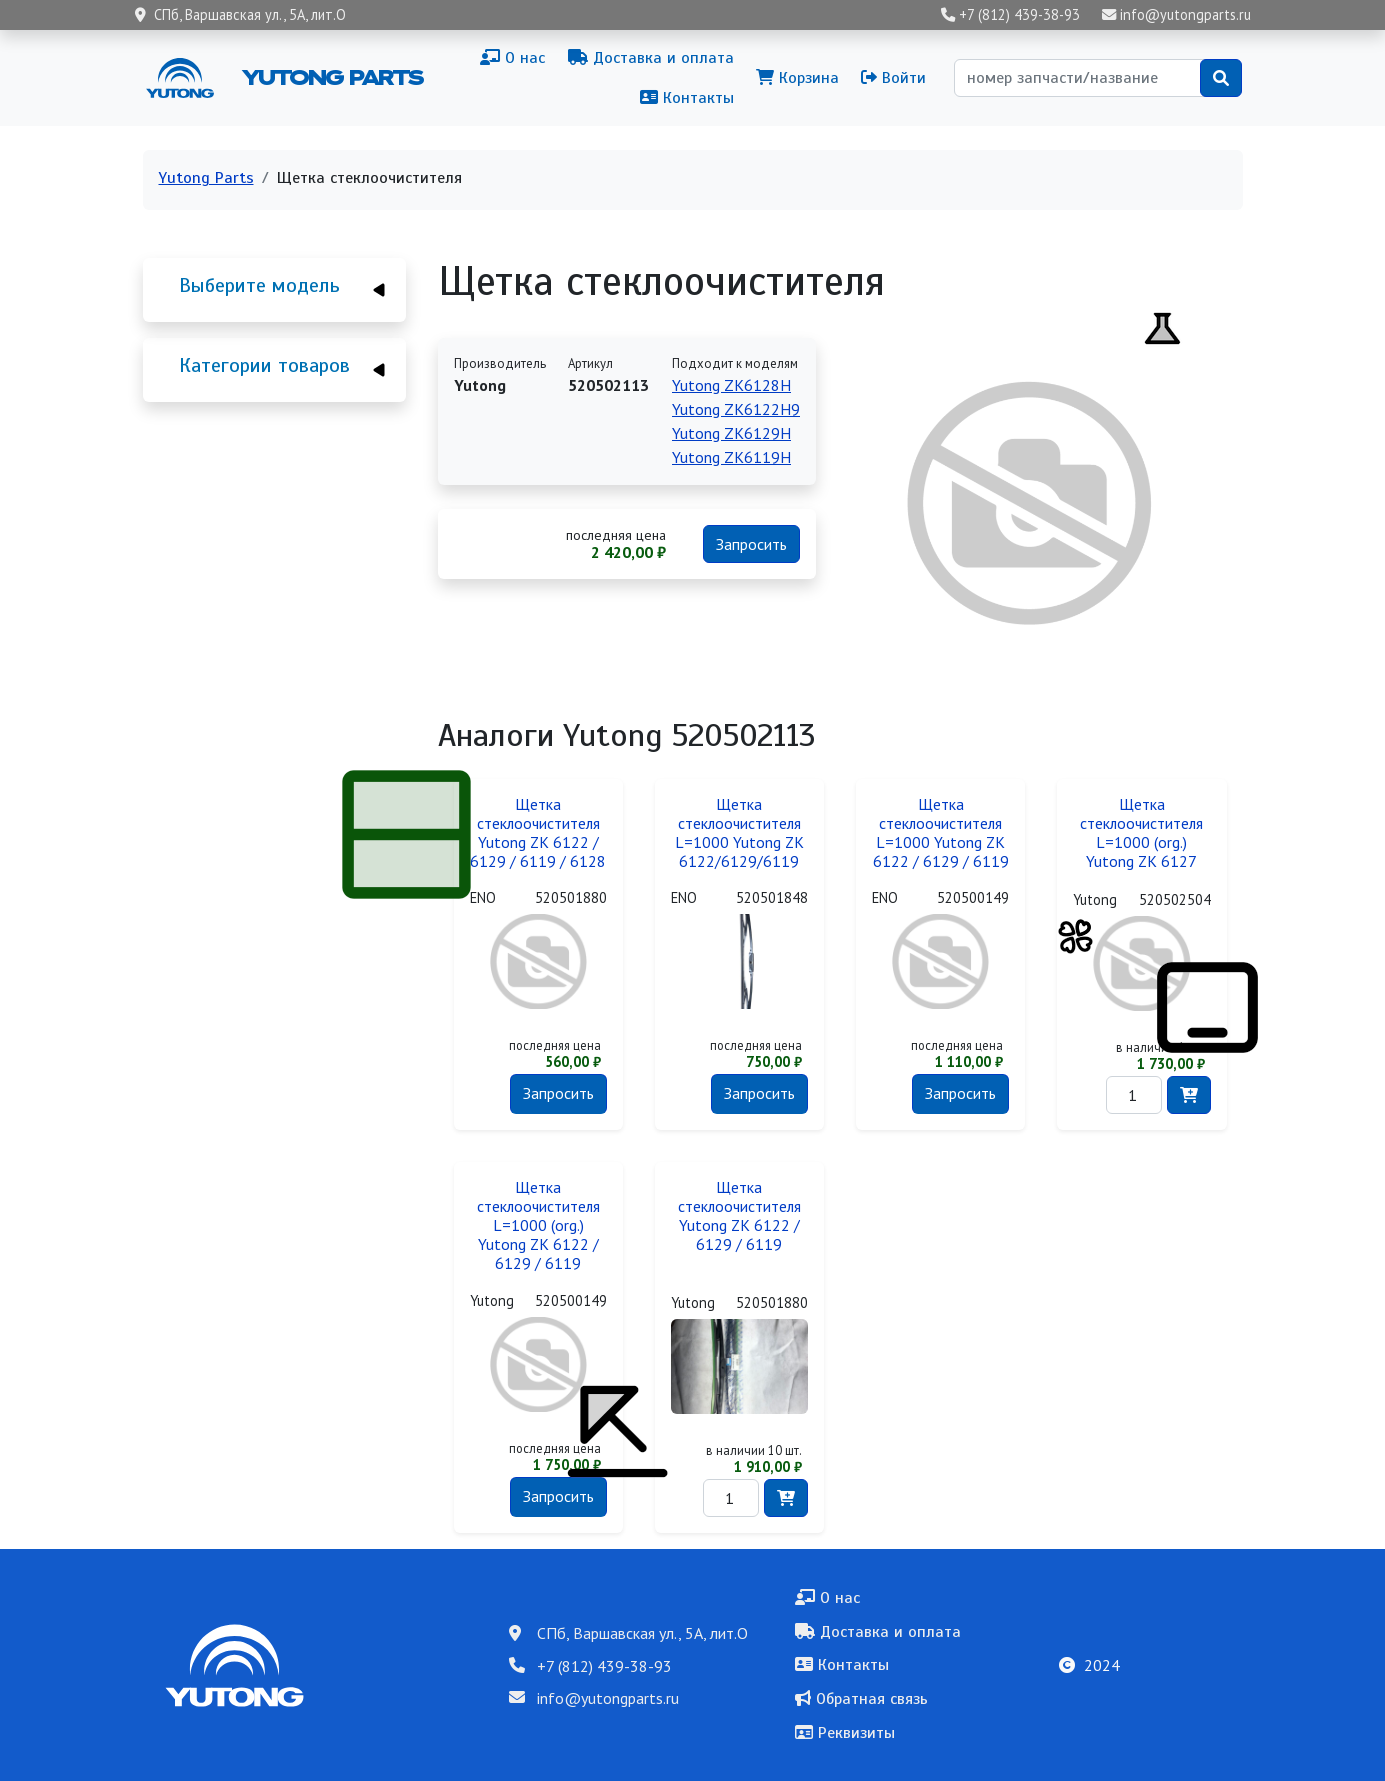  Describe the element at coordinates (406, 834) in the screenshot. I see `split view into top and bottom panels` at that location.